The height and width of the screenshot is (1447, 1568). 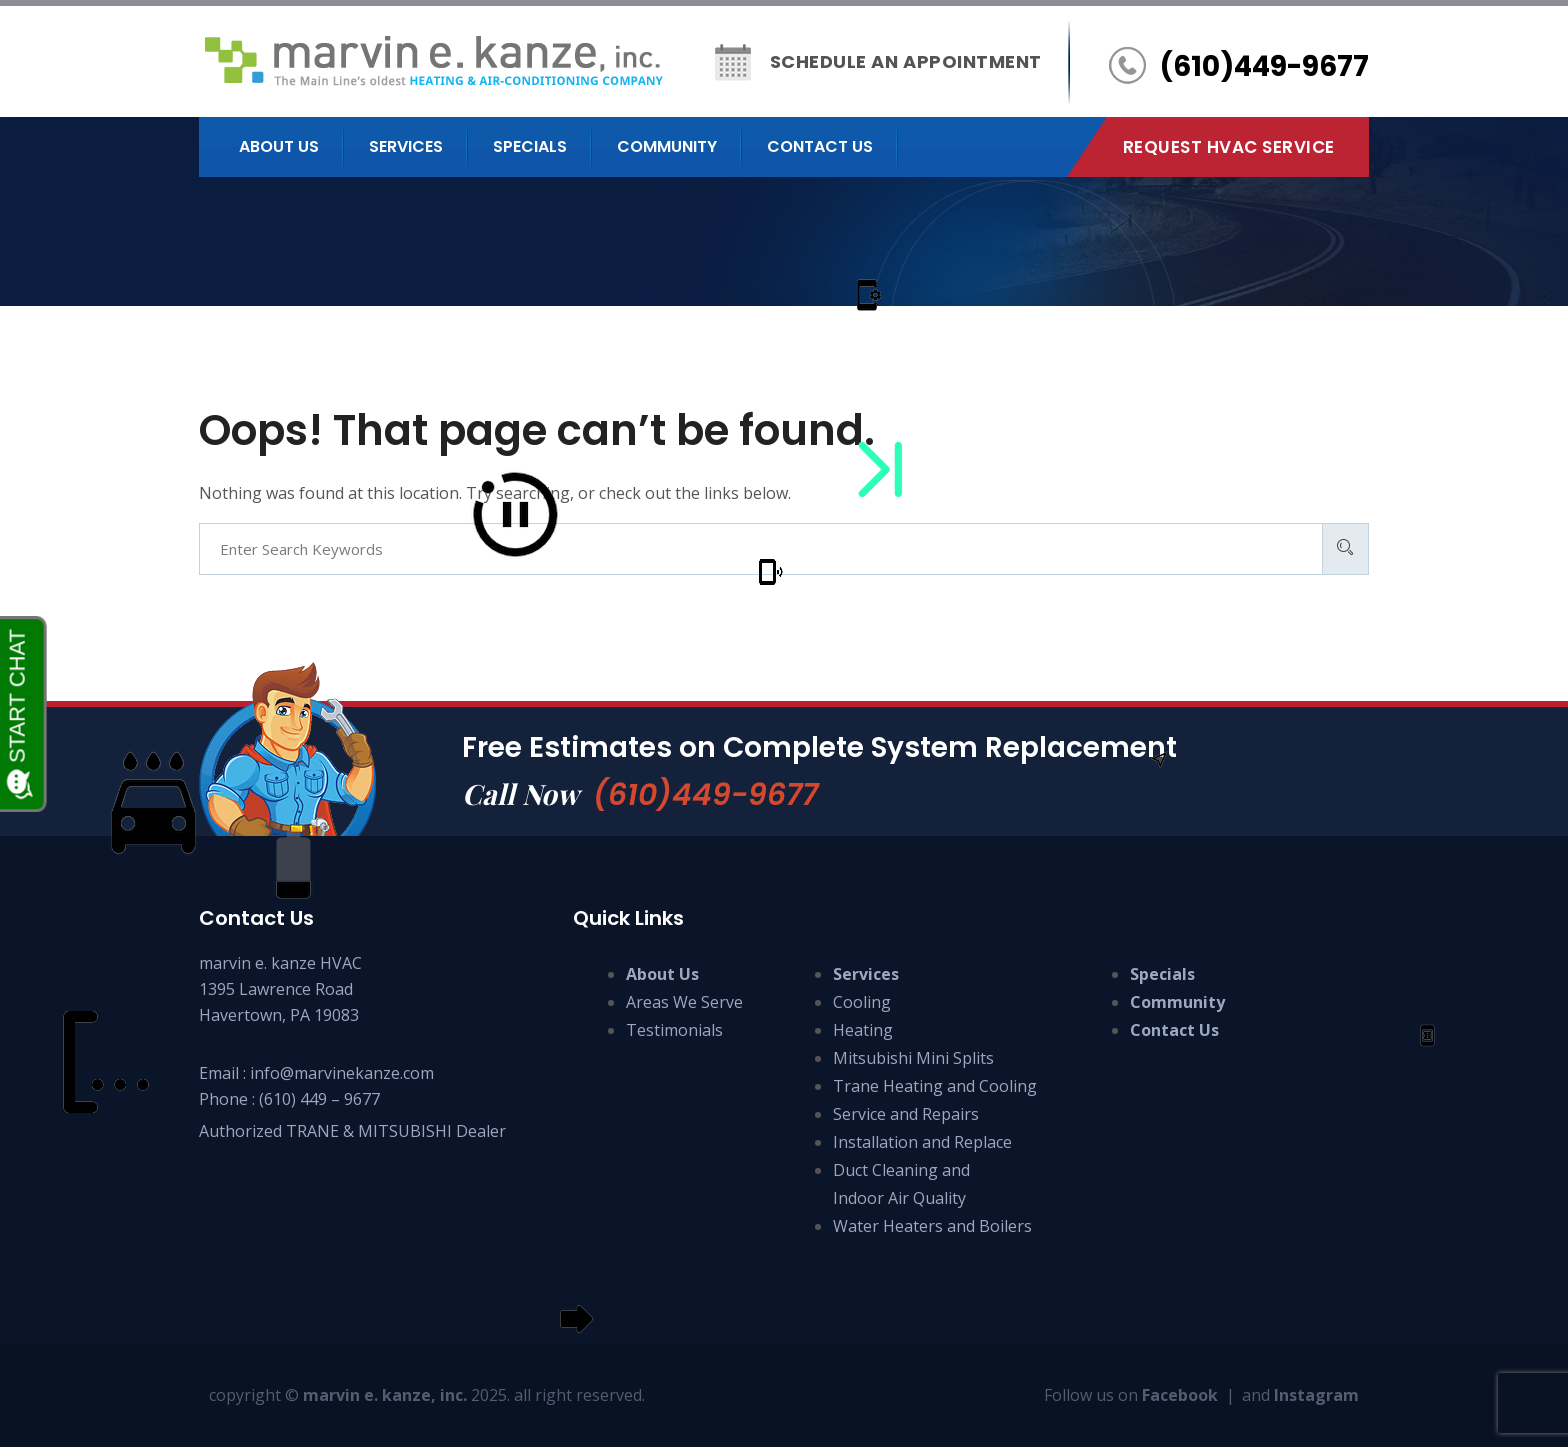 I want to click on indicates the start of a contained or grouped section, so click(x=109, y=1062).